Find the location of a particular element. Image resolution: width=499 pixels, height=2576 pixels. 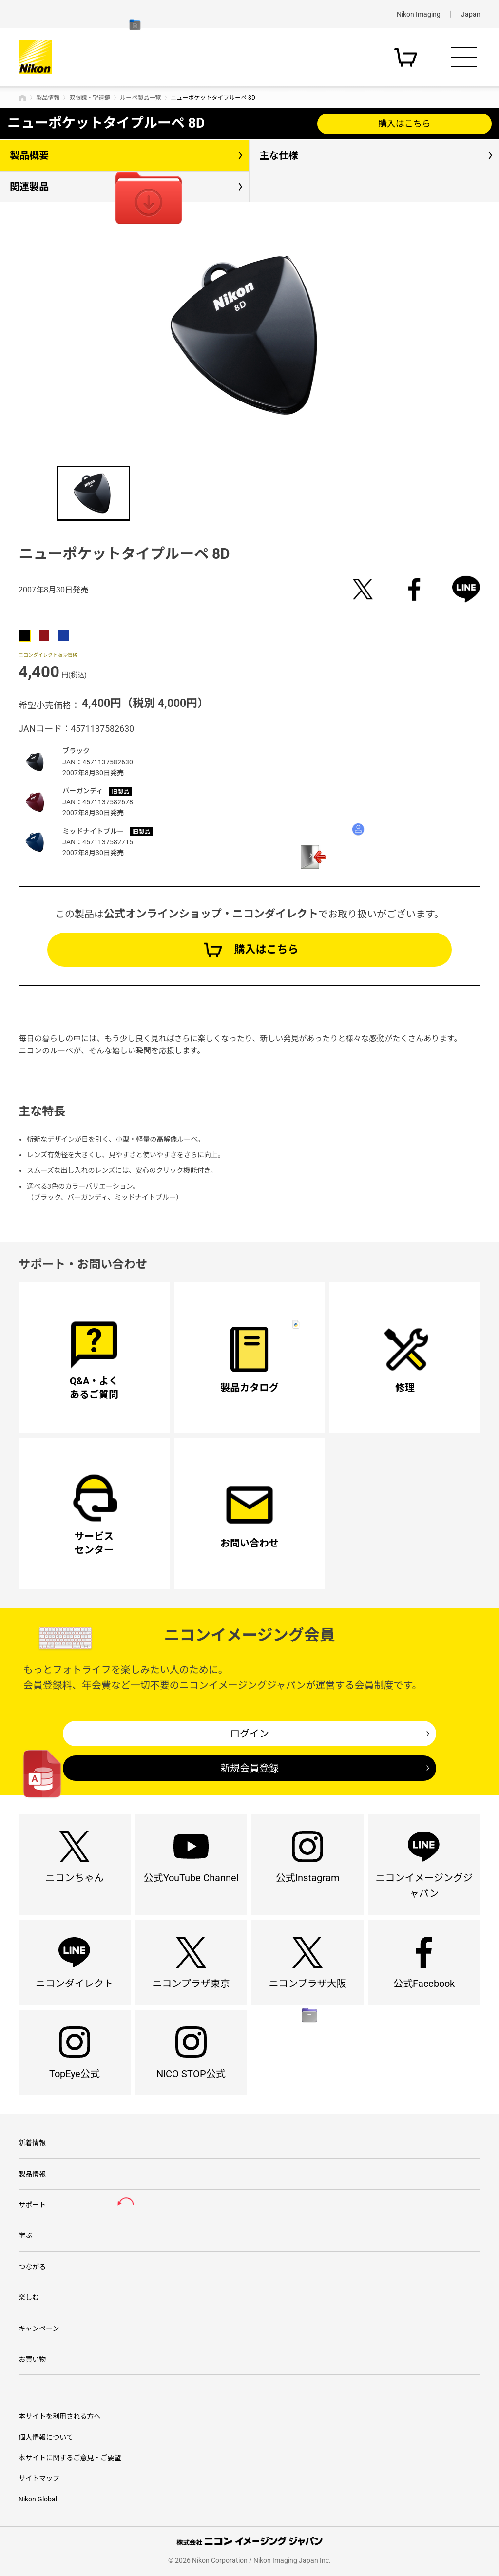

exit or close the application is located at coordinates (313, 857).